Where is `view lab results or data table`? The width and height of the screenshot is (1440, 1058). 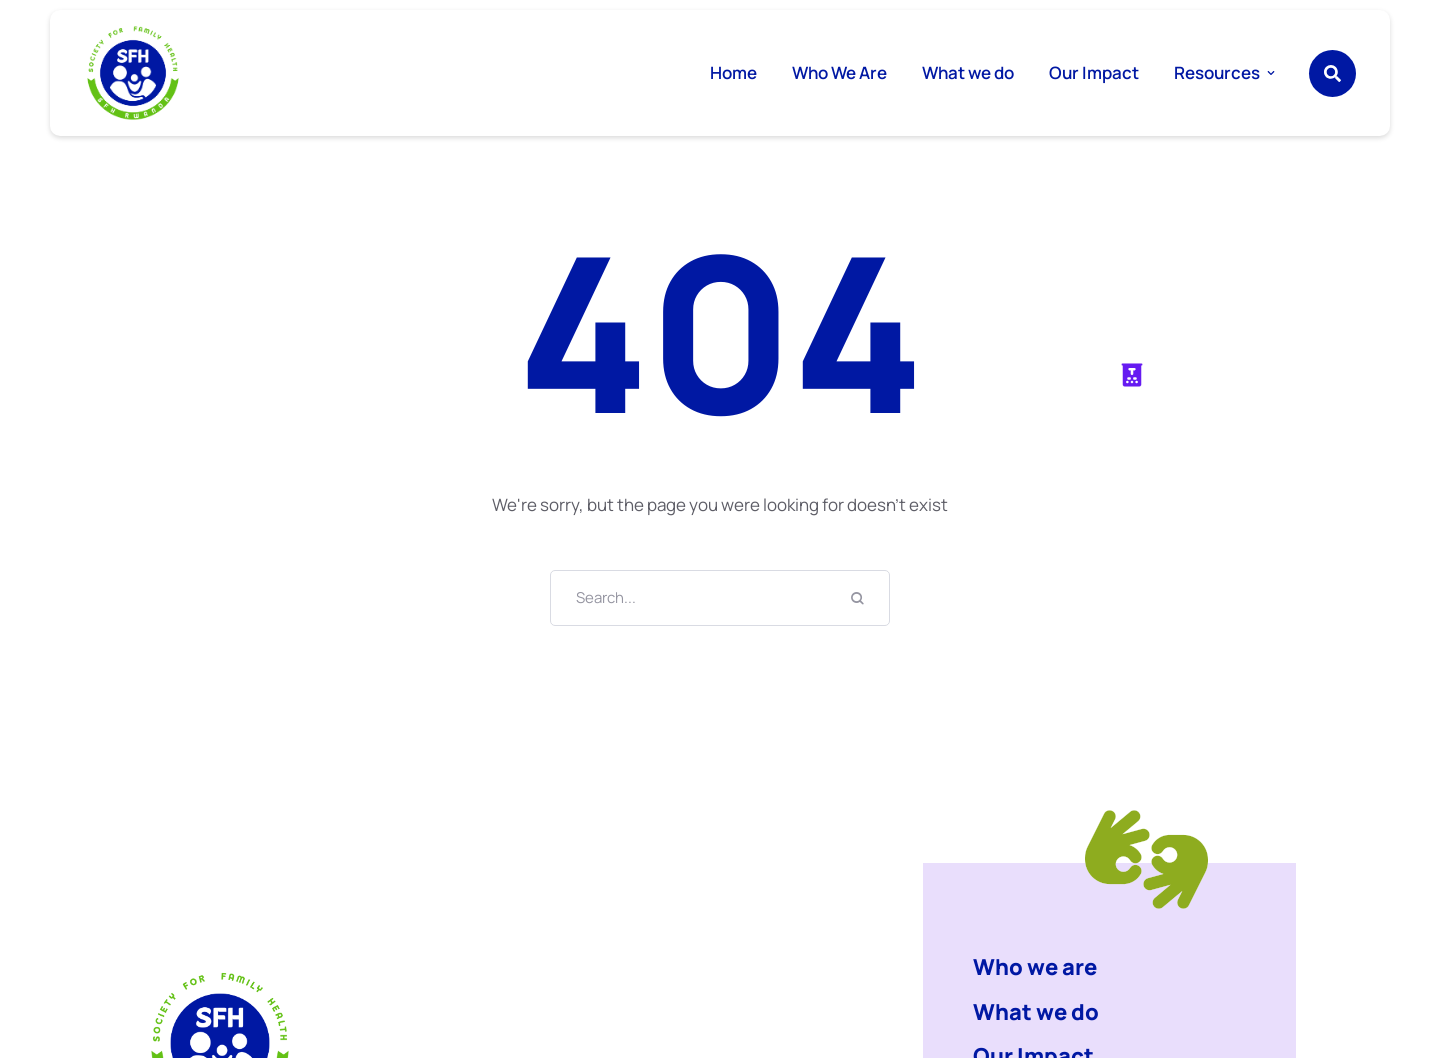
view lab results or data table is located at coordinates (1132, 375).